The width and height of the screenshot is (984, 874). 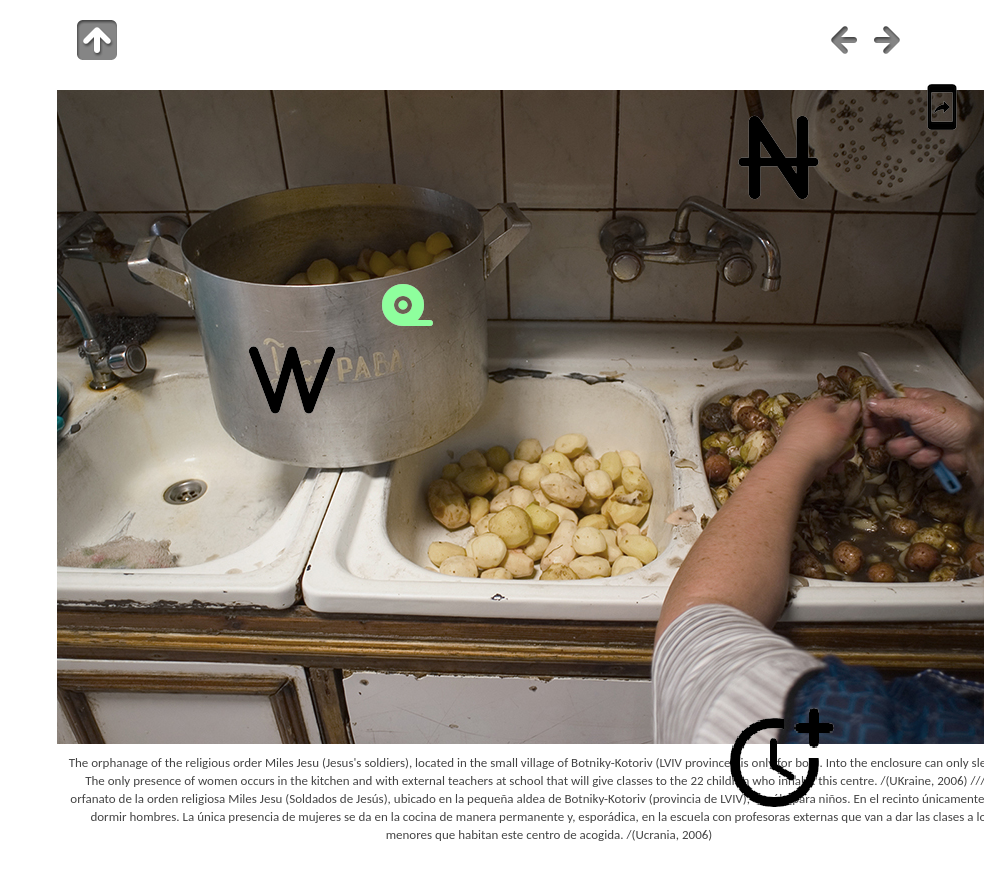 What do you see at coordinates (292, 380) in the screenshot?
I see `represents the letter "w" in text or keyboard input` at bounding box center [292, 380].